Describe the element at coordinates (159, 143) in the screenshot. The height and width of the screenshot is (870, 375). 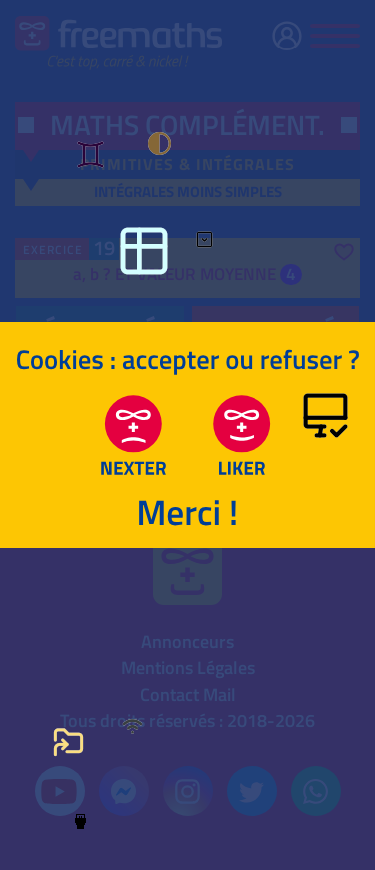
I see `adjust display brightness or contrast` at that location.